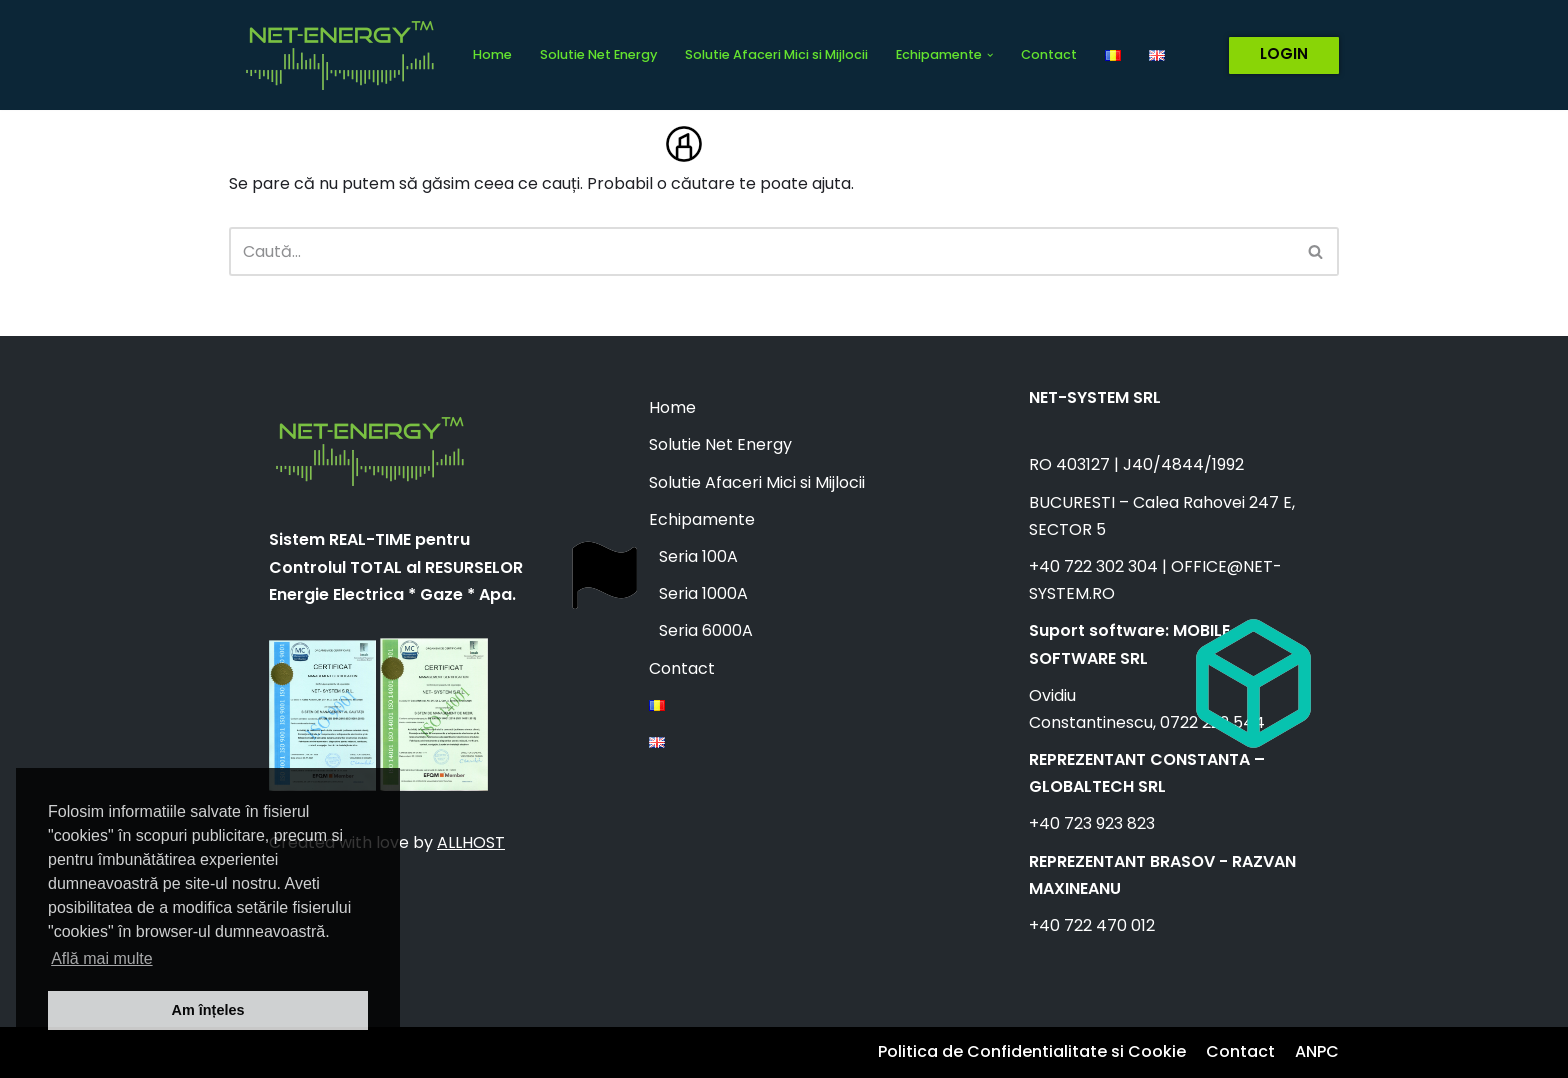 This screenshot has height=1078, width=1568. I want to click on view package or dependency details, so click(1253, 683).